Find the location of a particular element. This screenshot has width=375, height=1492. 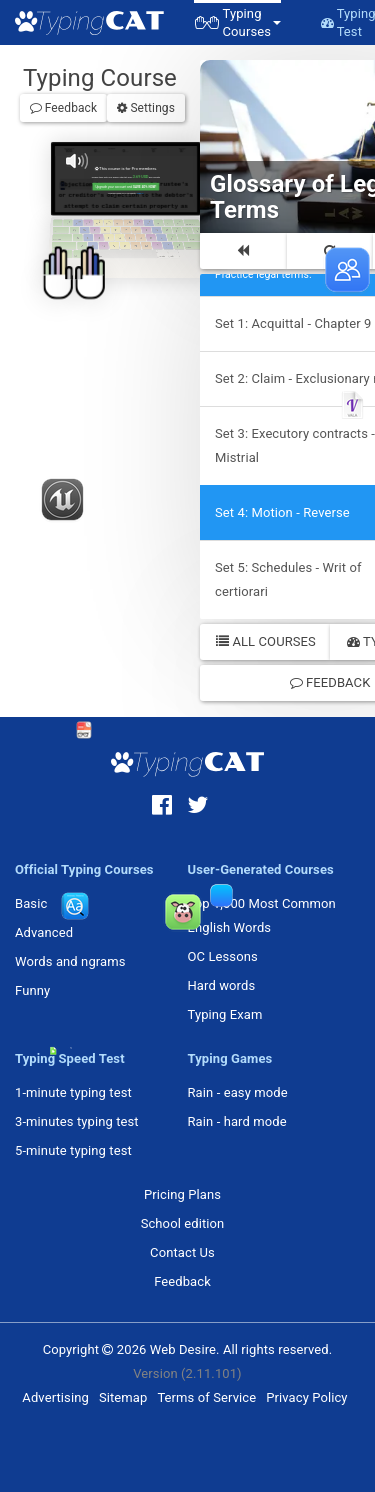

open the papers reference management app is located at coordinates (84, 730).